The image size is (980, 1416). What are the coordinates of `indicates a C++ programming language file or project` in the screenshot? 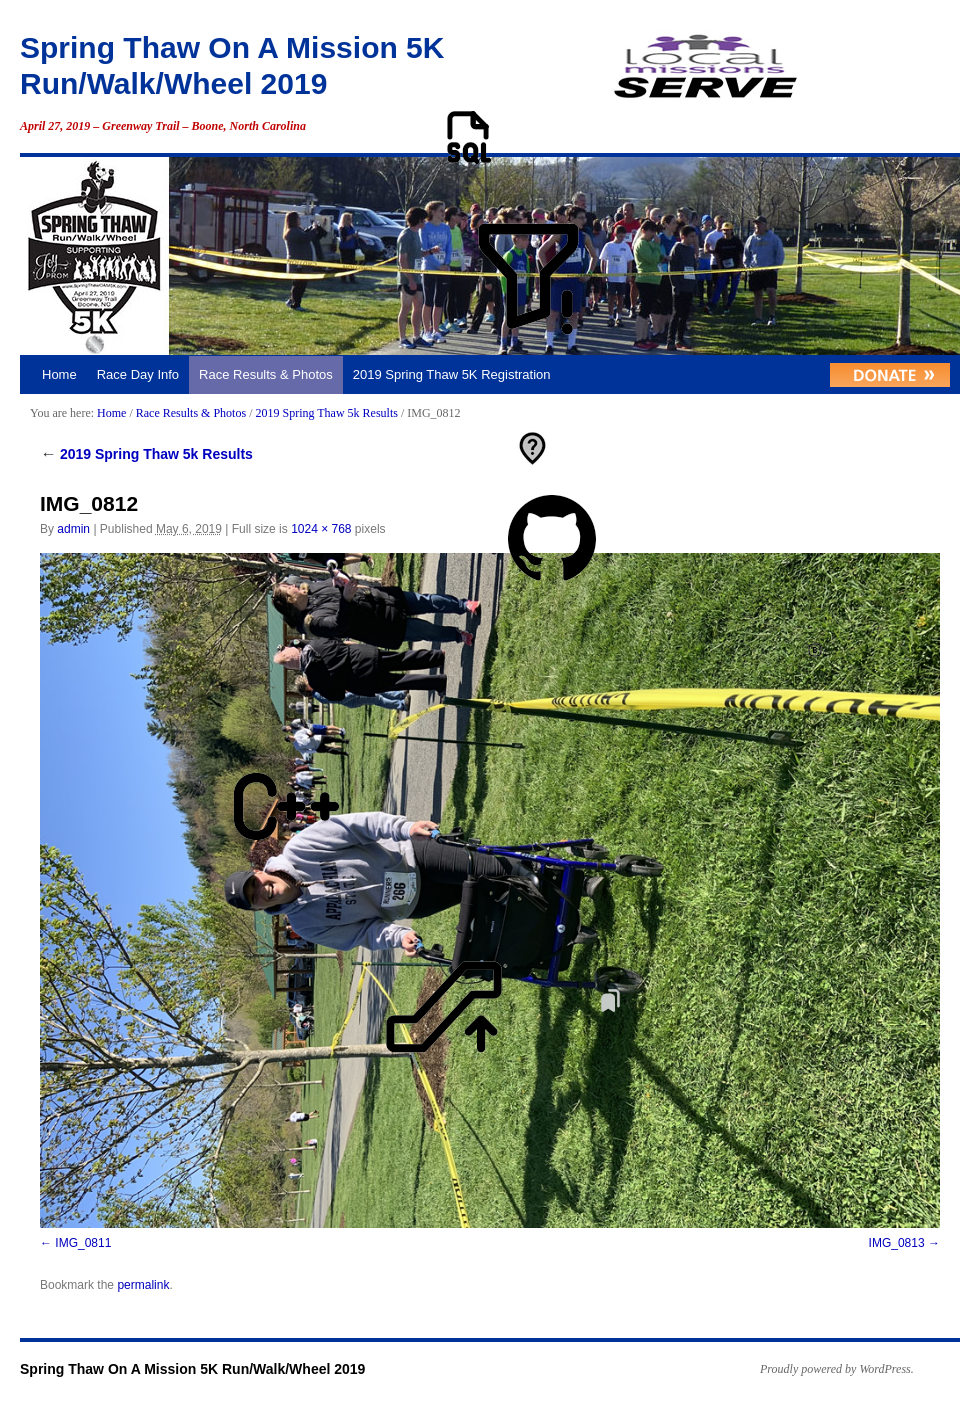 It's located at (286, 806).